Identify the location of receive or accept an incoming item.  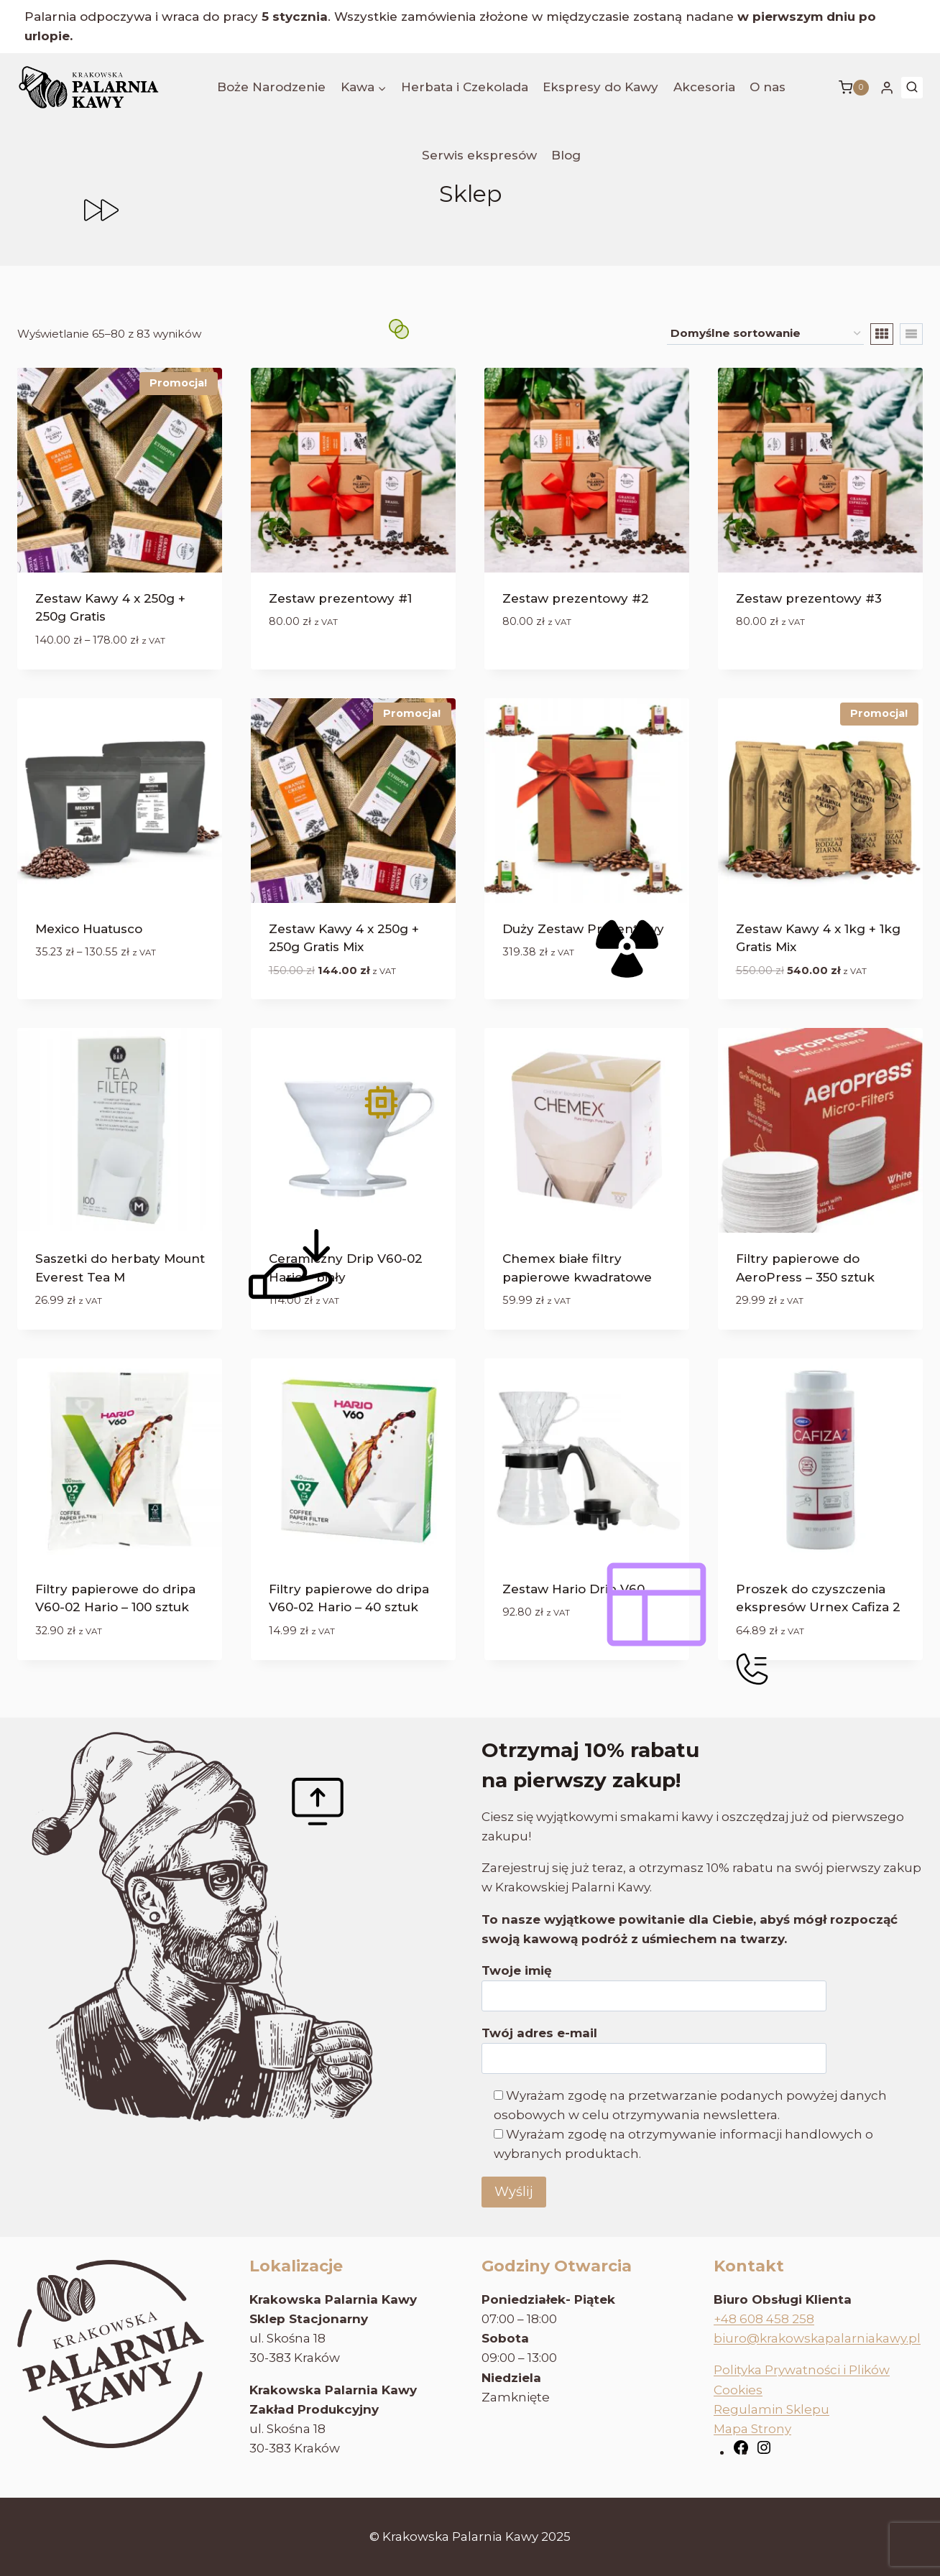
(293, 1268).